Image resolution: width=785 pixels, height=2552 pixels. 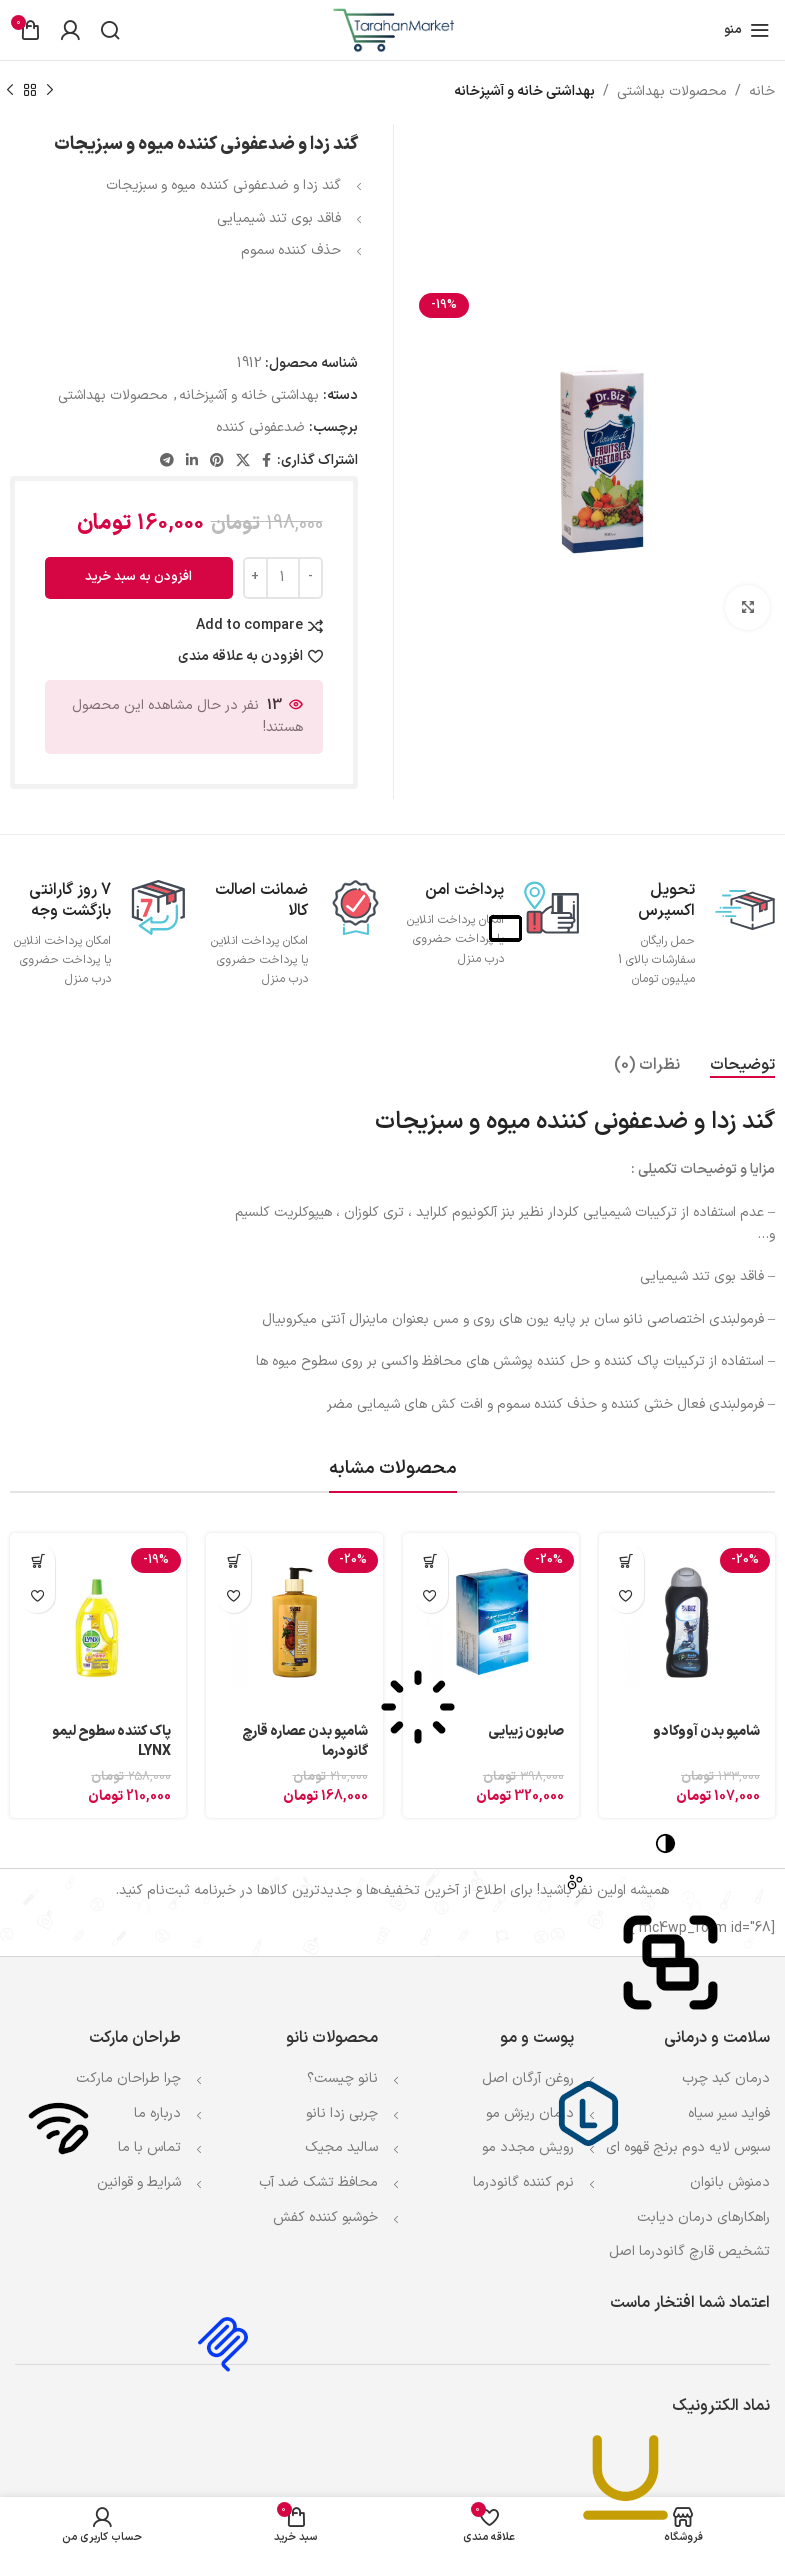 What do you see at coordinates (625, 2477) in the screenshot?
I see `apply underline formatting to selected text` at bounding box center [625, 2477].